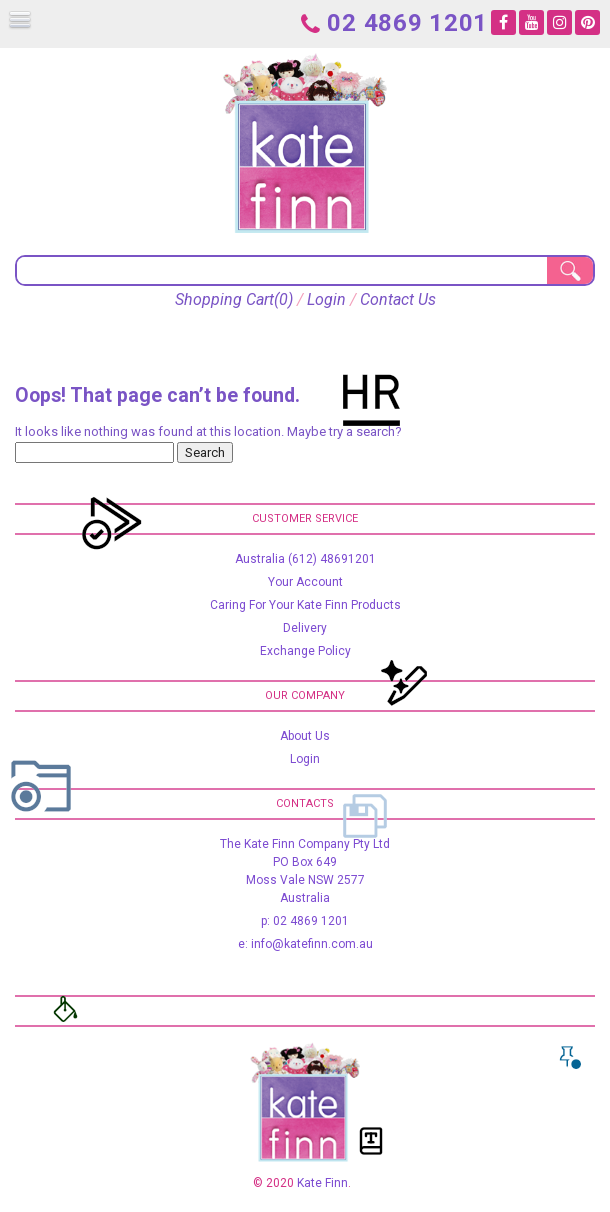  Describe the element at coordinates (65, 1009) in the screenshot. I see `change theme or color settings` at that location.